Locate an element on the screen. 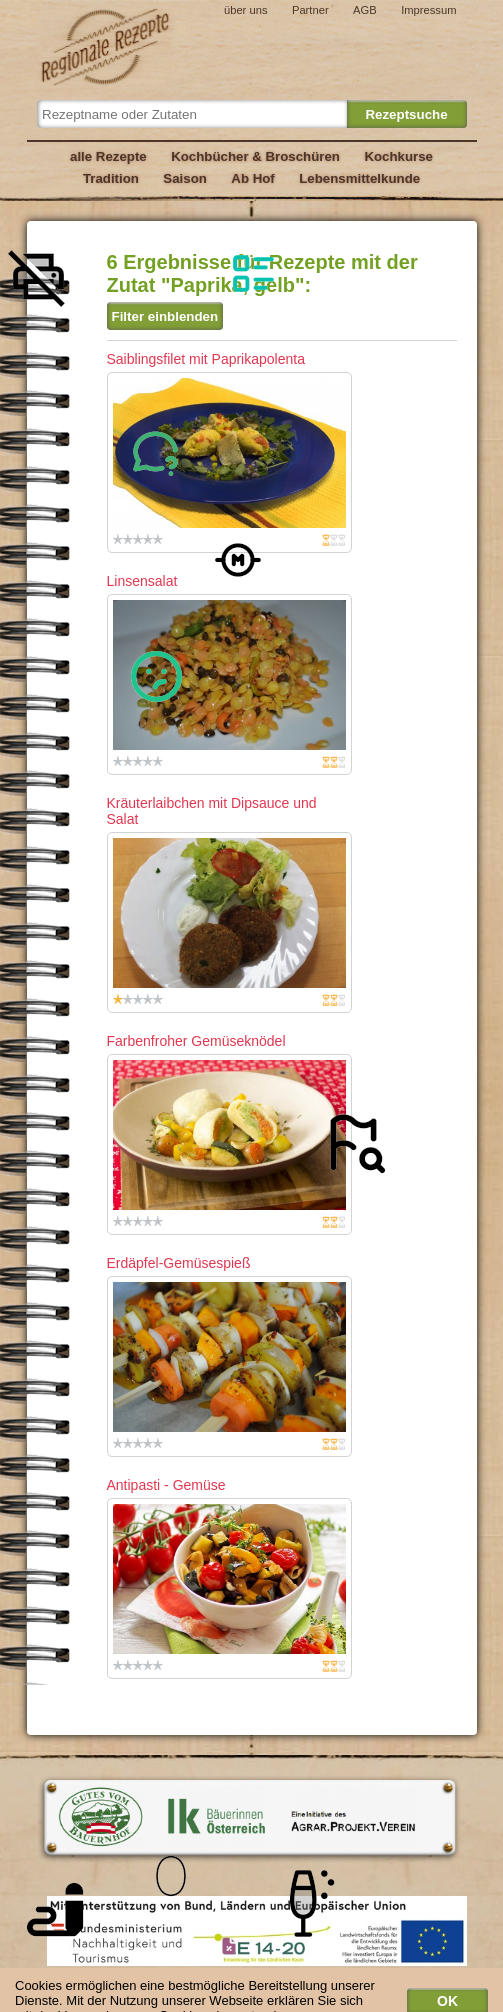  access help or FAQ chat is located at coordinates (155, 451).